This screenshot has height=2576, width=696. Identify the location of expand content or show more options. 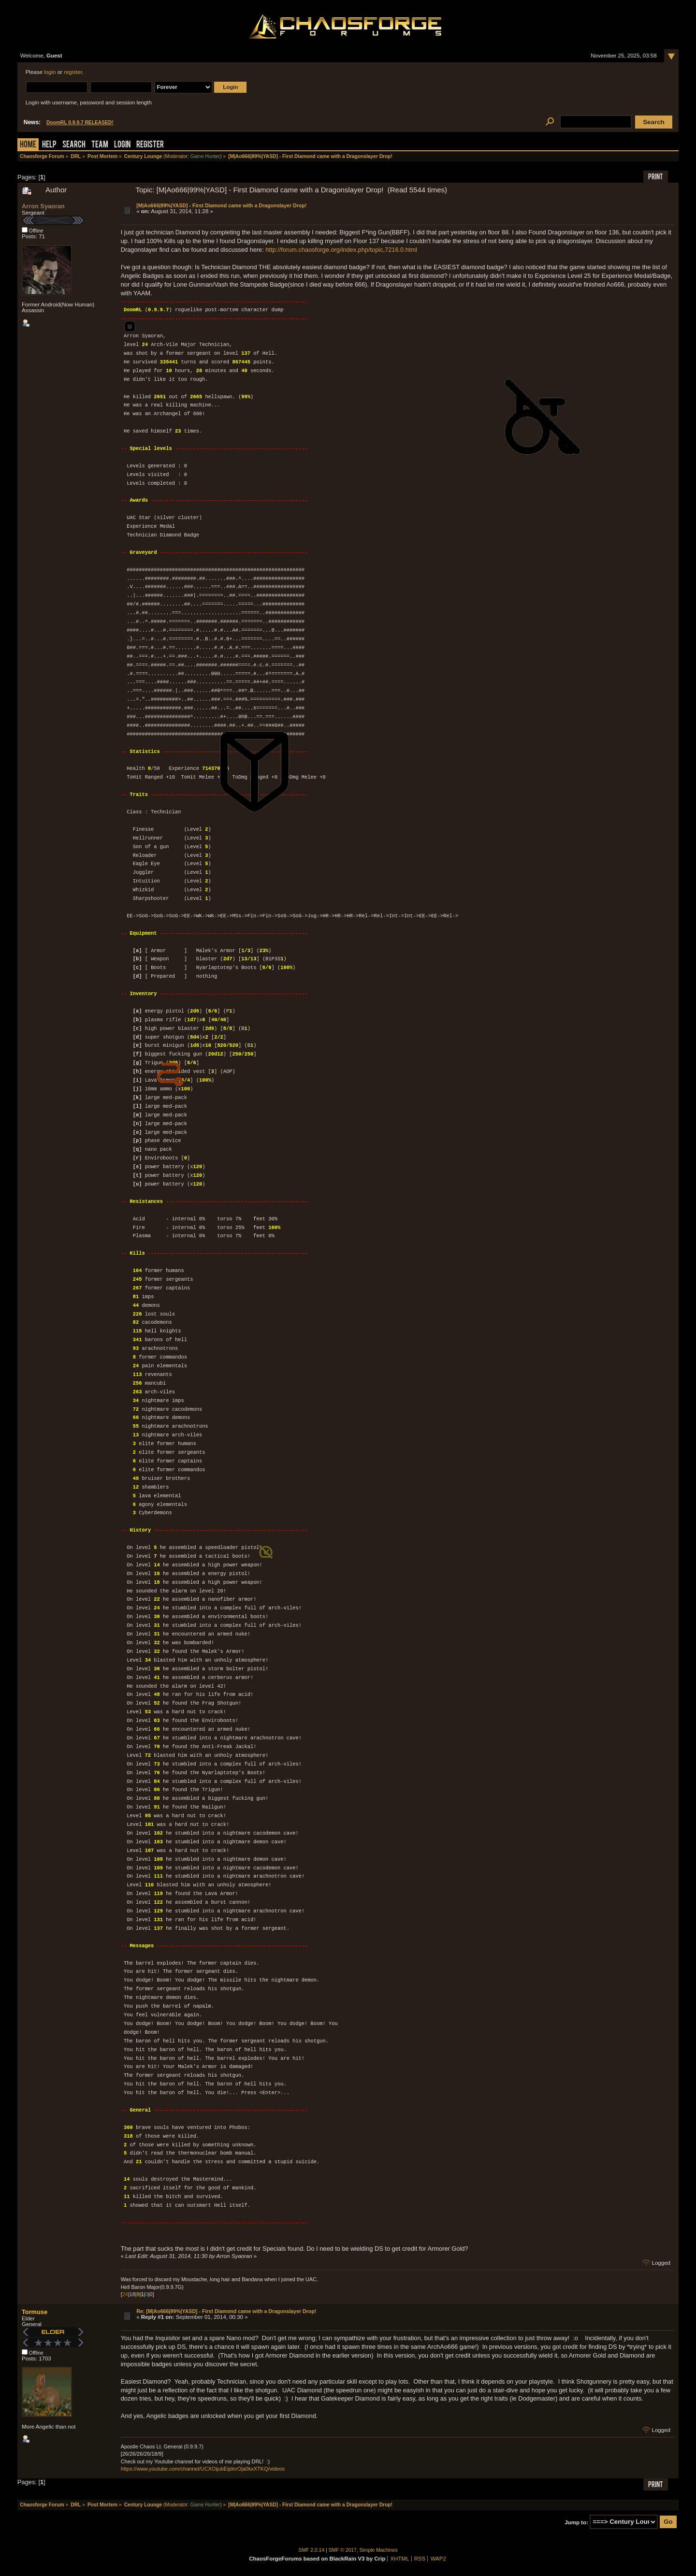
(130, 326).